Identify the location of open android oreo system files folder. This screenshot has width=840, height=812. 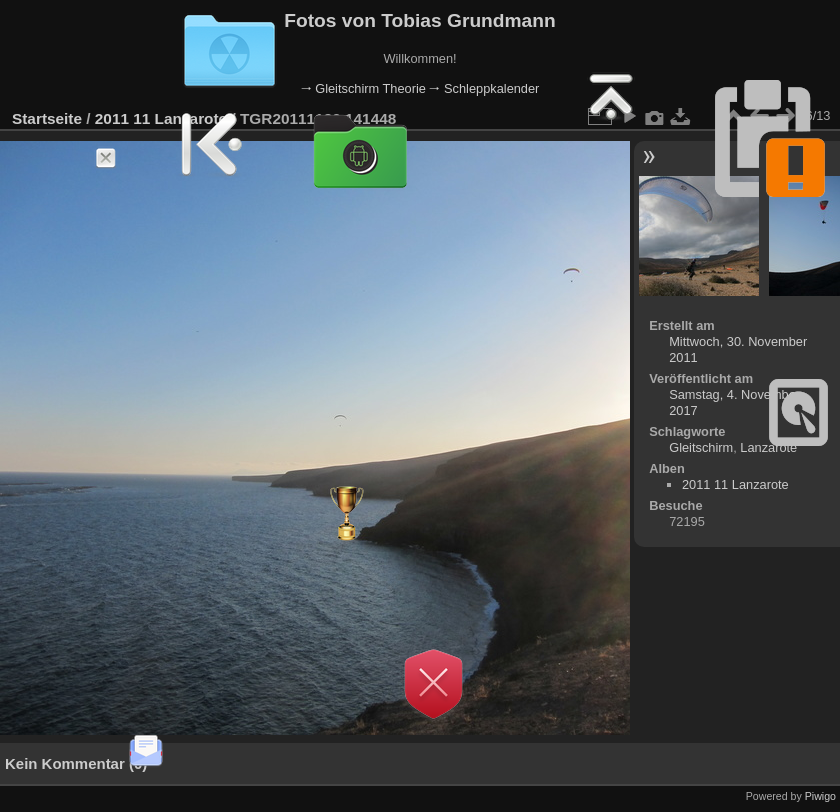
(360, 154).